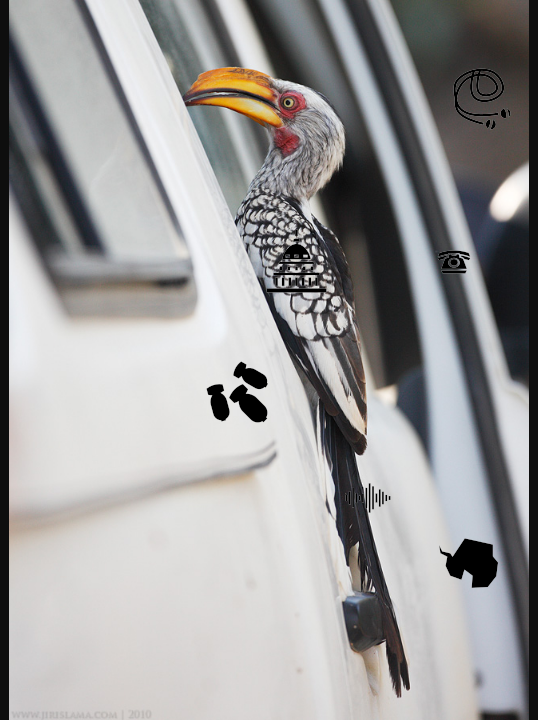  Describe the element at coordinates (468, 563) in the screenshot. I see `view wildlife or nature-related content` at that location.